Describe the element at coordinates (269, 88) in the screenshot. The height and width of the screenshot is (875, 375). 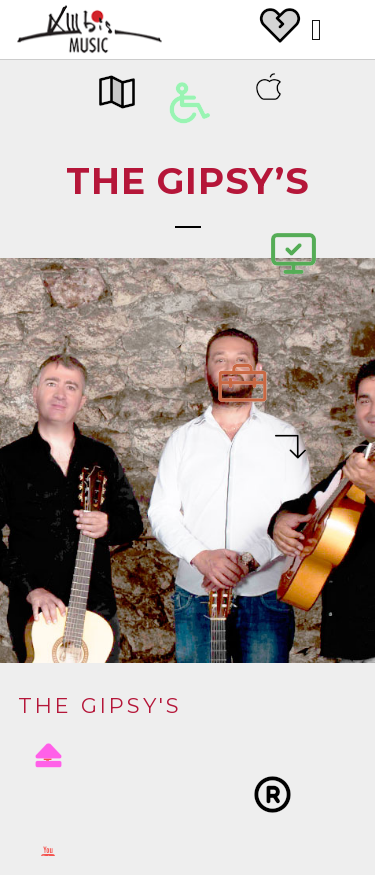
I see `apple company logo or branding` at that location.